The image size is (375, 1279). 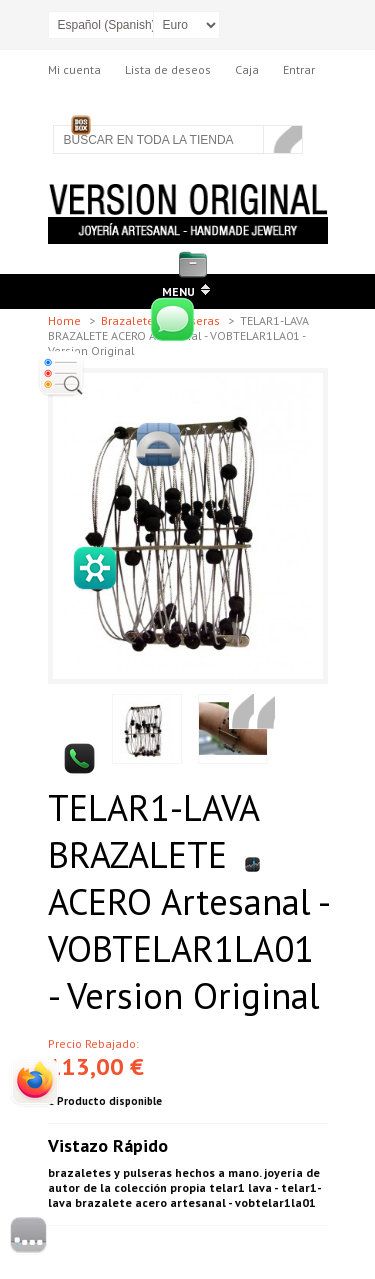 What do you see at coordinates (95, 568) in the screenshot?
I see `open solaar app for managing logitech wireless devices` at bounding box center [95, 568].